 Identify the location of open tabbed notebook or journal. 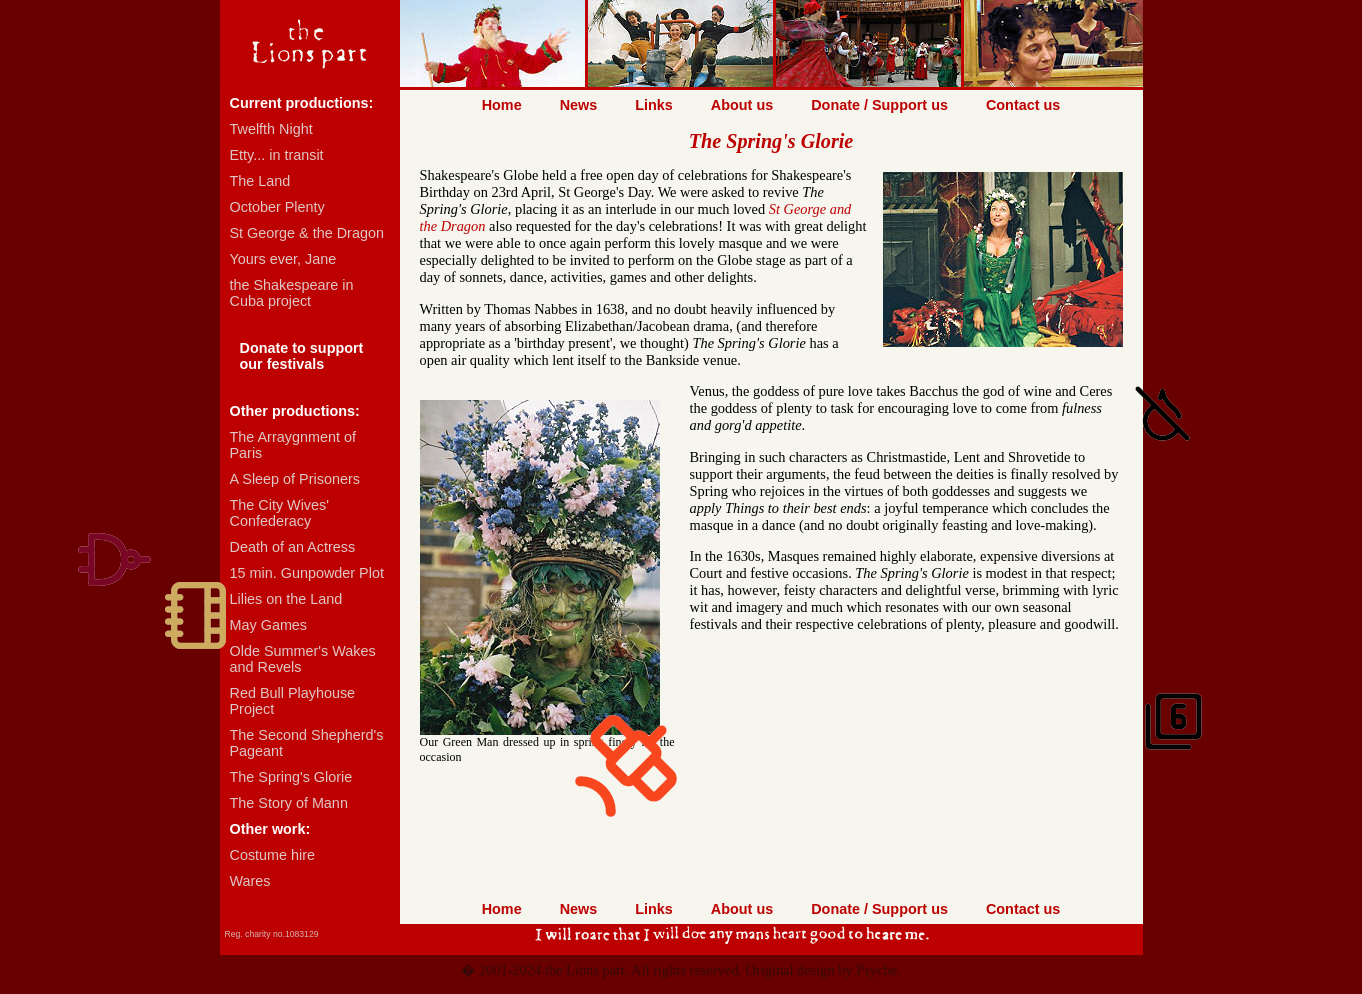
(198, 615).